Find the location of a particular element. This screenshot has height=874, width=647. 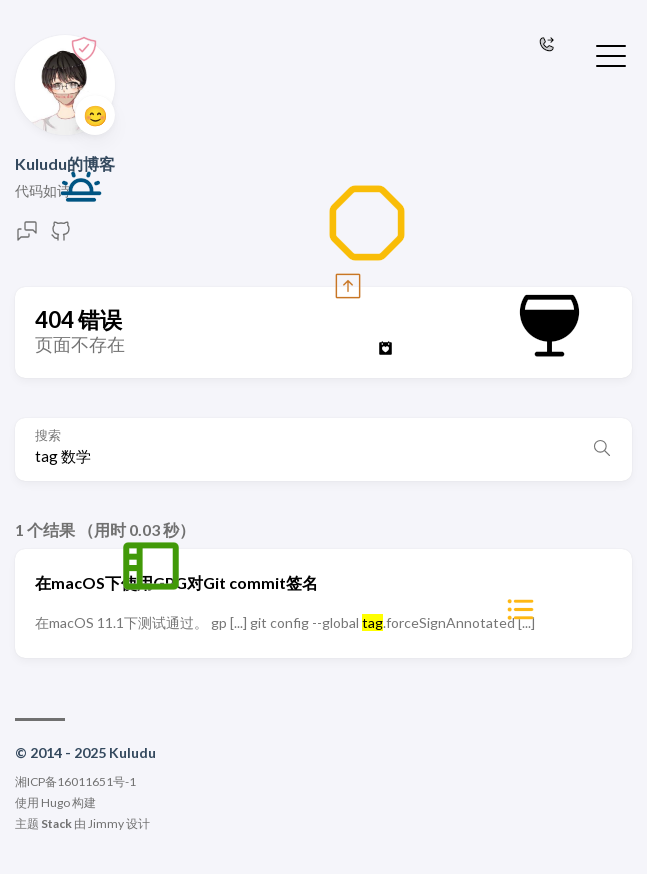

indicates verified security or protection status is located at coordinates (84, 49).